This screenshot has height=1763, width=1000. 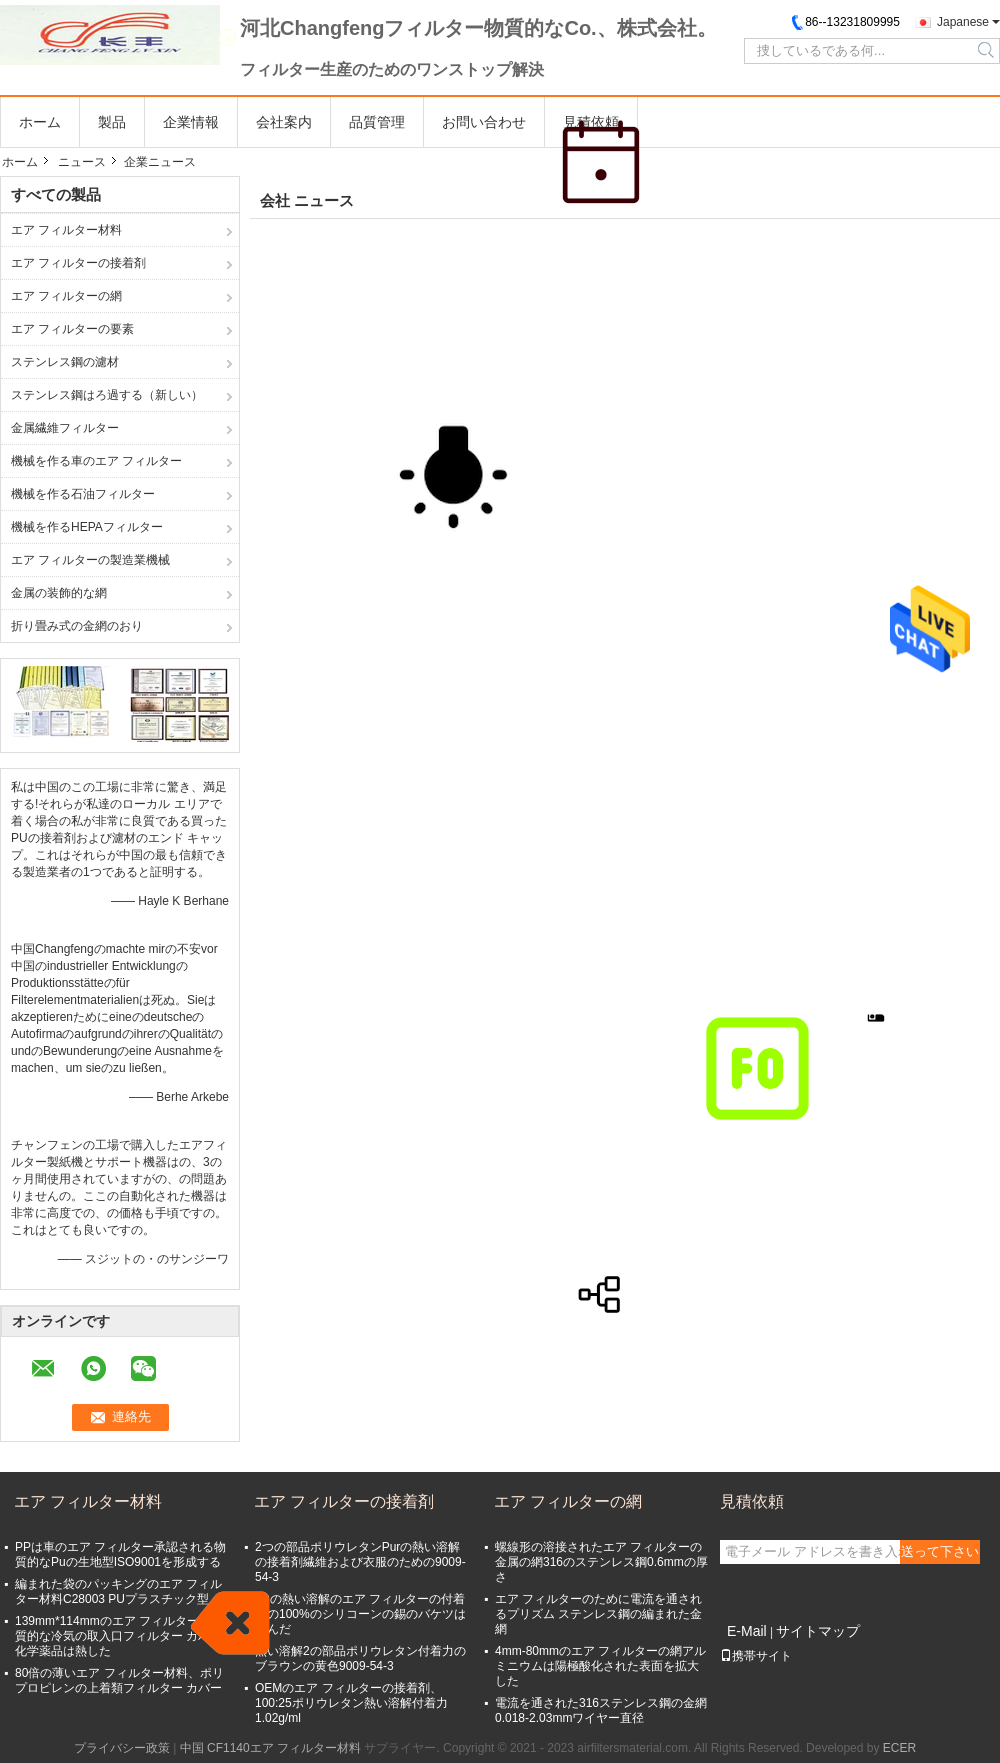 What do you see at coordinates (453, 474) in the screenshot?
I see `adjust incandescent light settings` at bounding box center [453, 474].